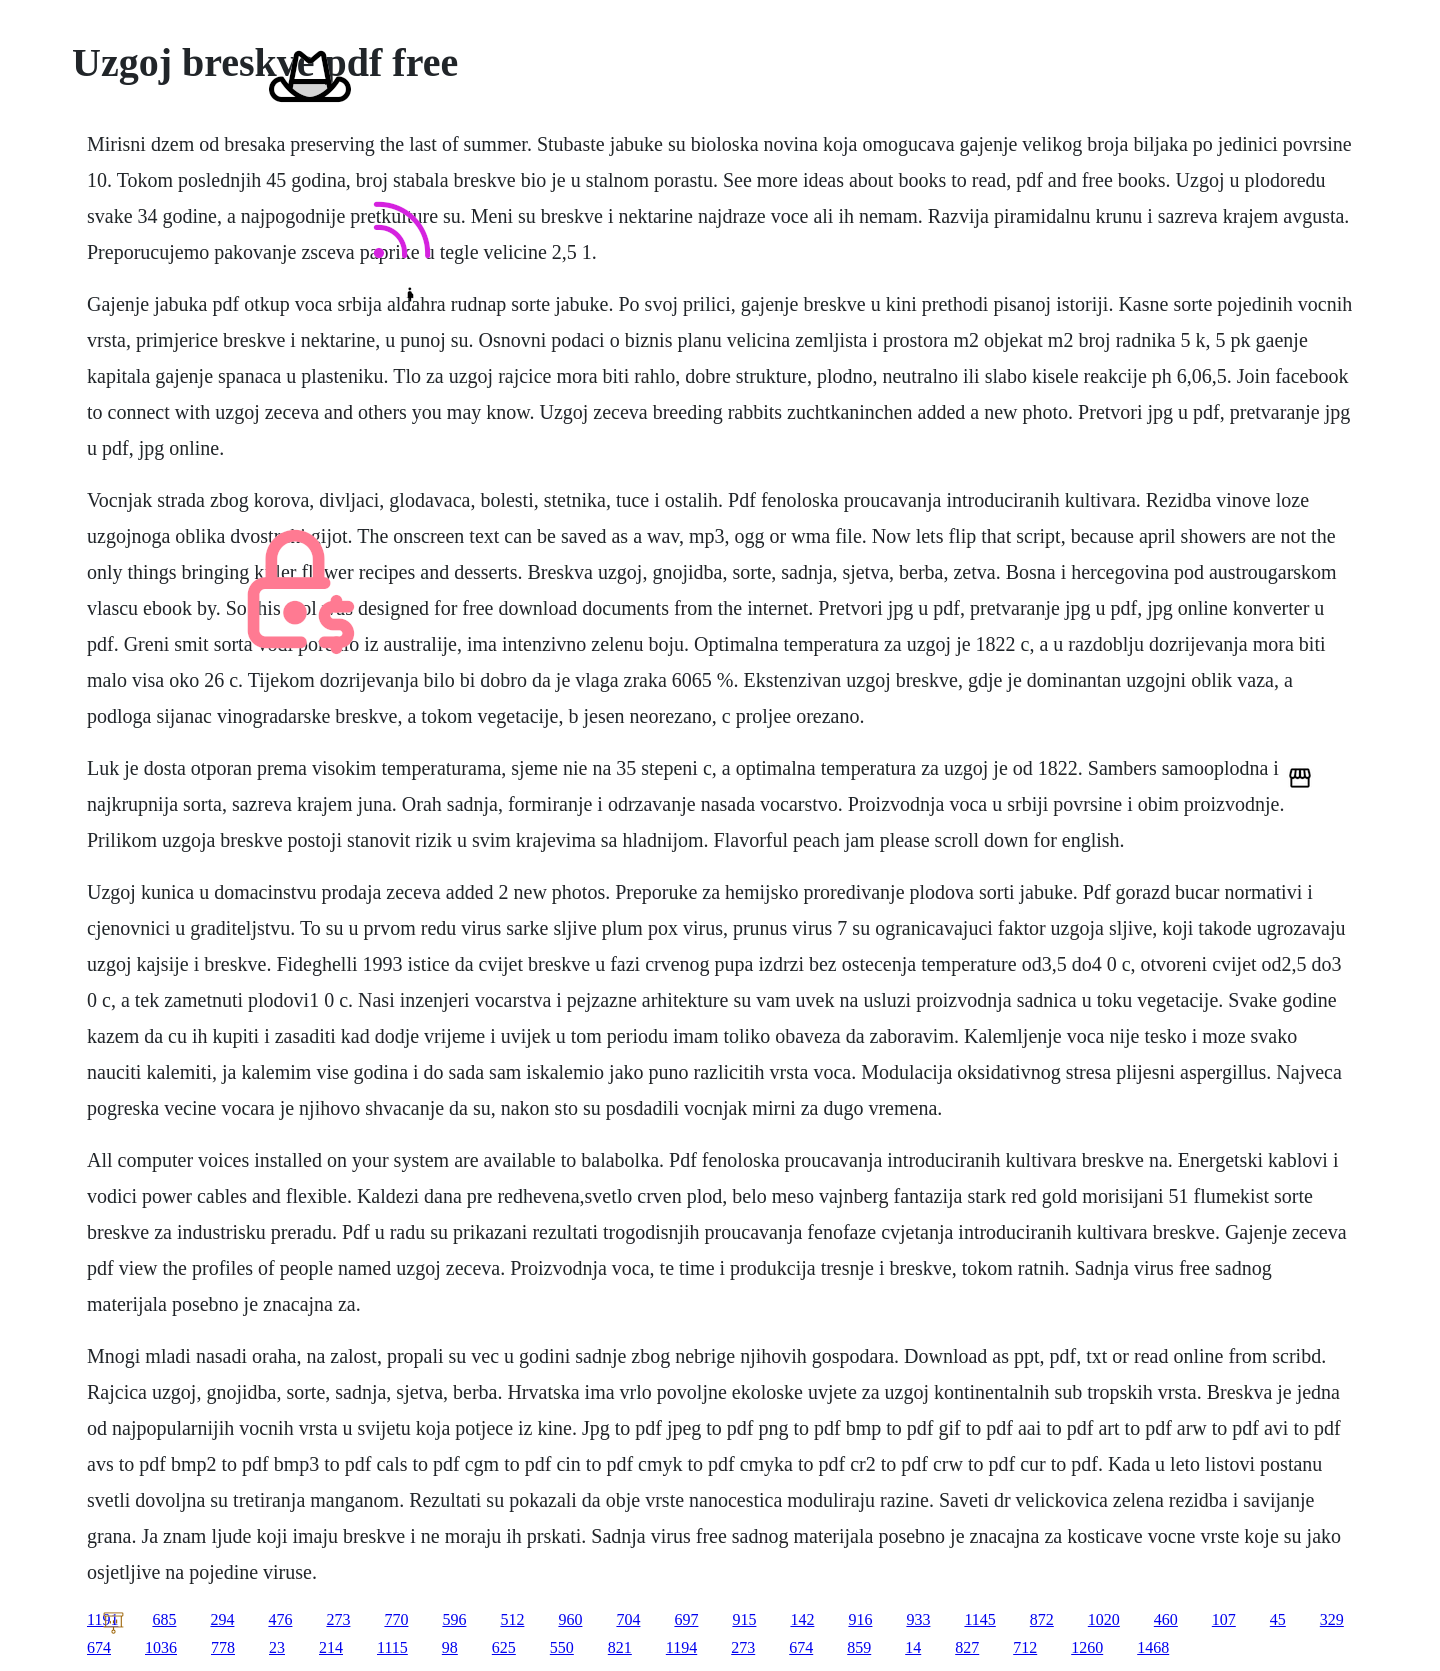 The image size is (1440, 1671). I want to click on indicates pregnancy-related features or services, so click(410, 294).